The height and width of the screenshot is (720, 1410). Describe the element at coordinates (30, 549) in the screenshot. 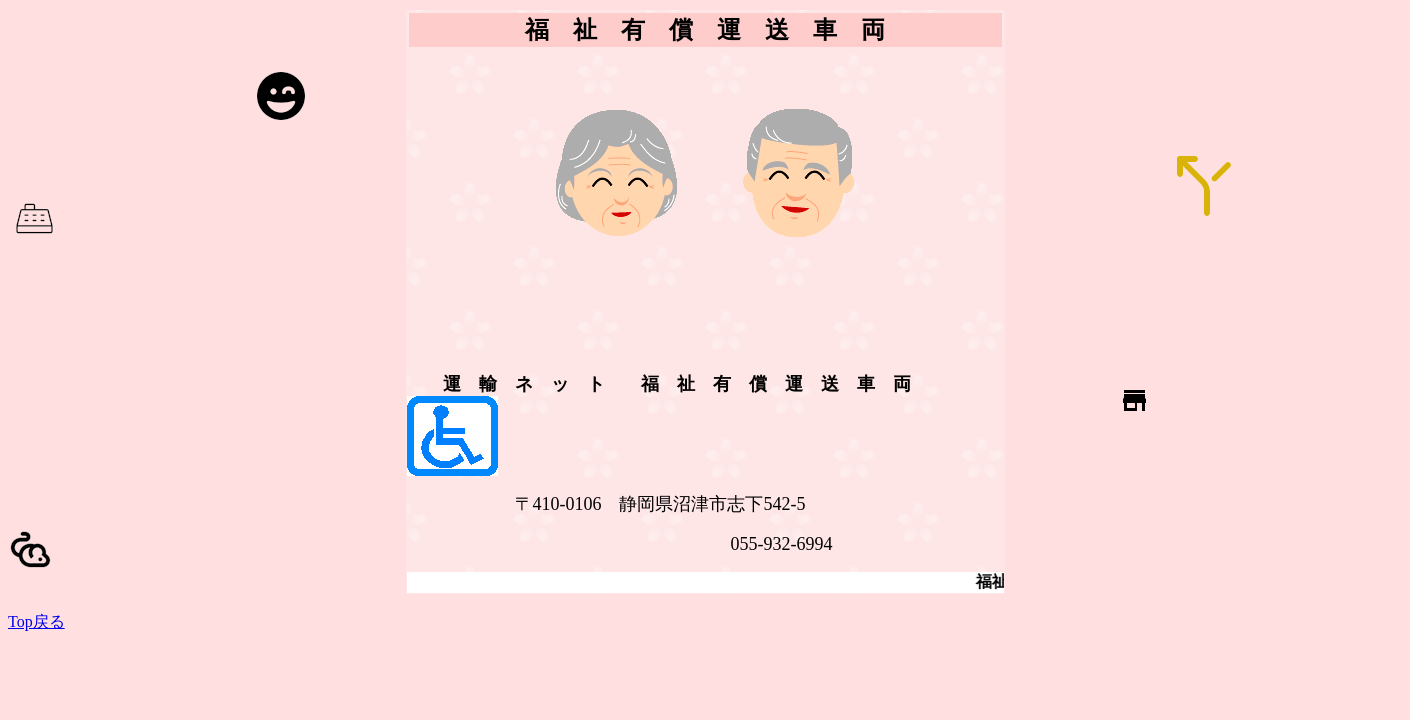

I see `request pest control services for rodents` at that location.